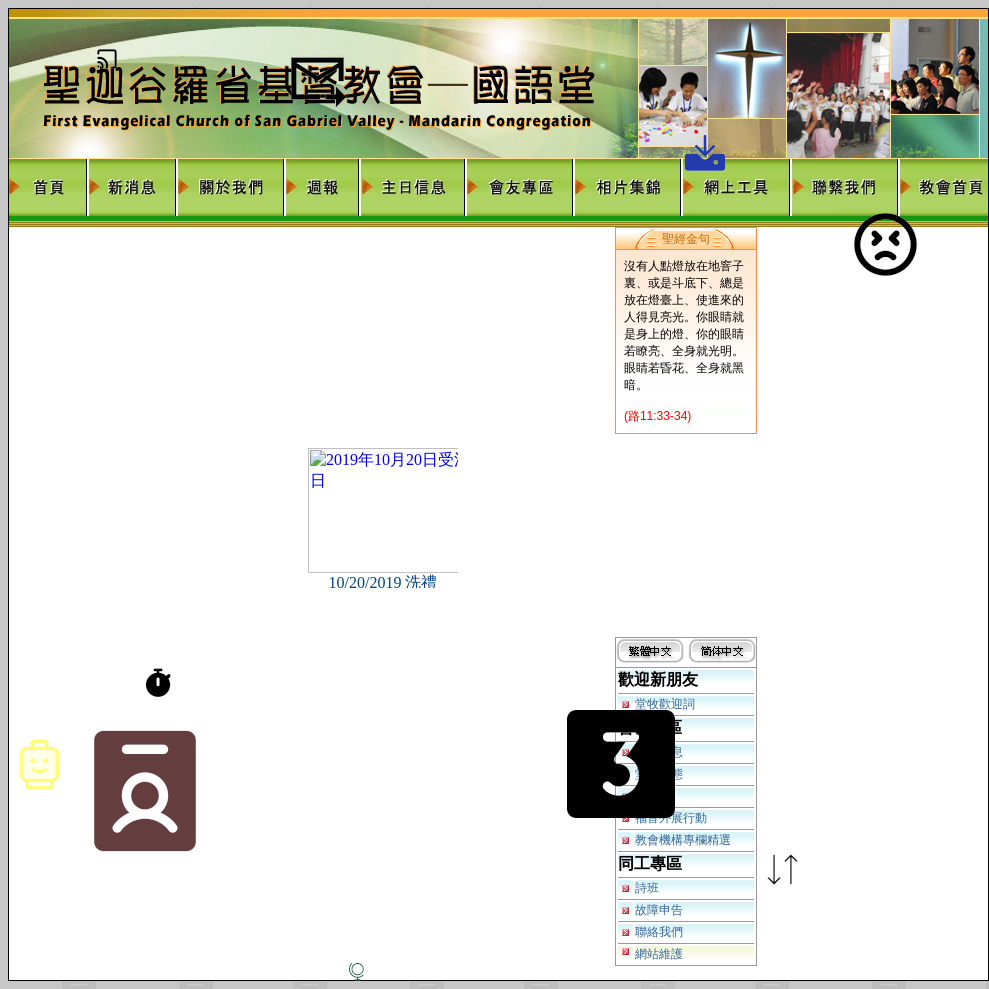  What do you see at coordinates (885, 244) in the screenshot?
I see `express dissatisfaction or negative feedback` at bounding box center [885, 244].